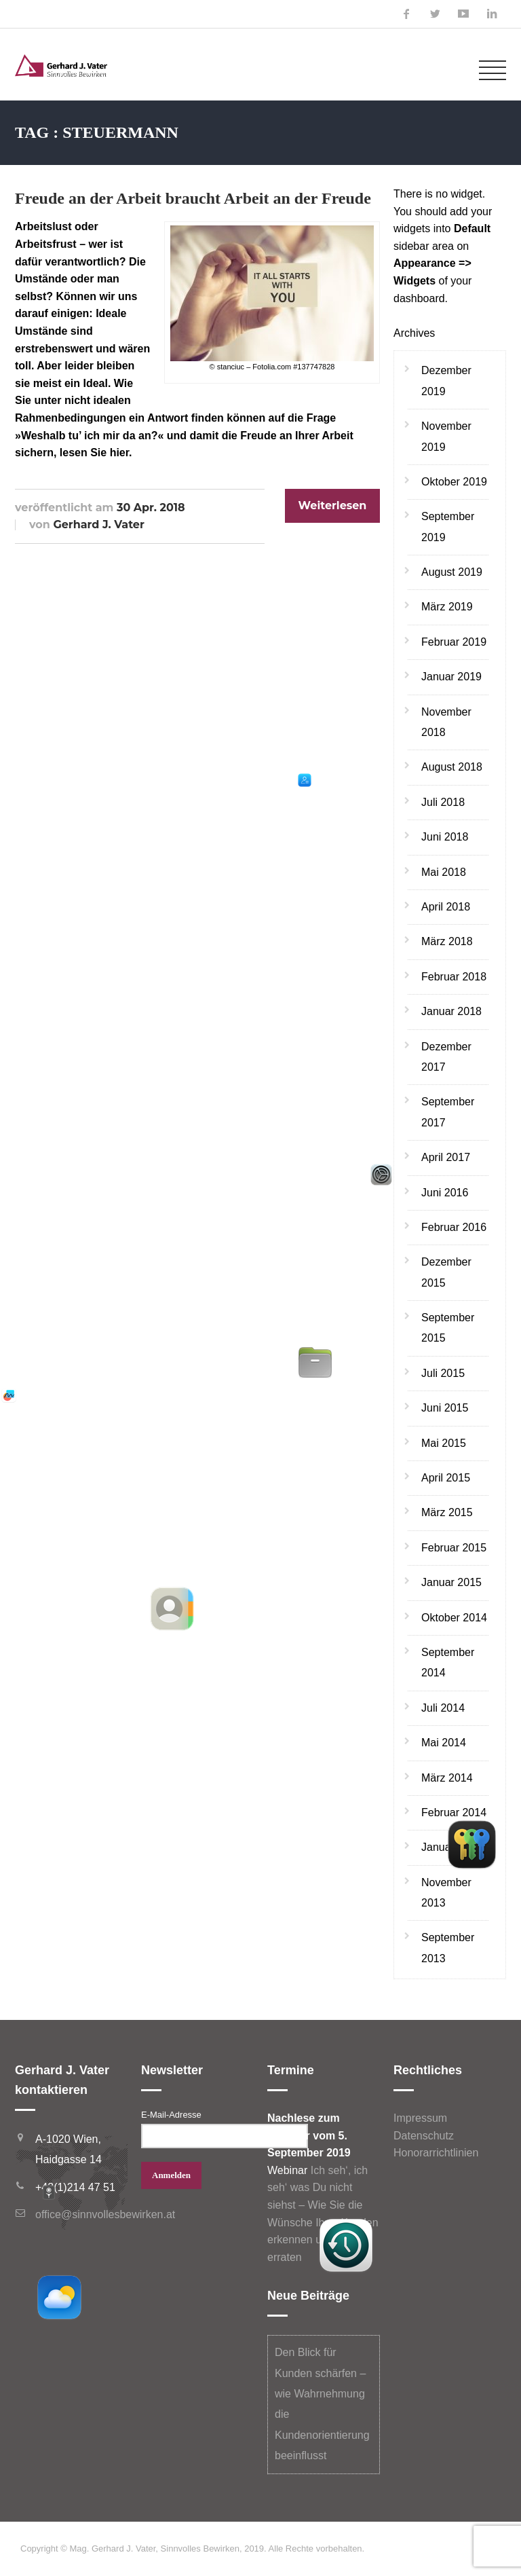  What do you see at coordinates (9, 1395) in the screenshot?
I see `open Apple Freeform app` at bounding box center [9, 1395].